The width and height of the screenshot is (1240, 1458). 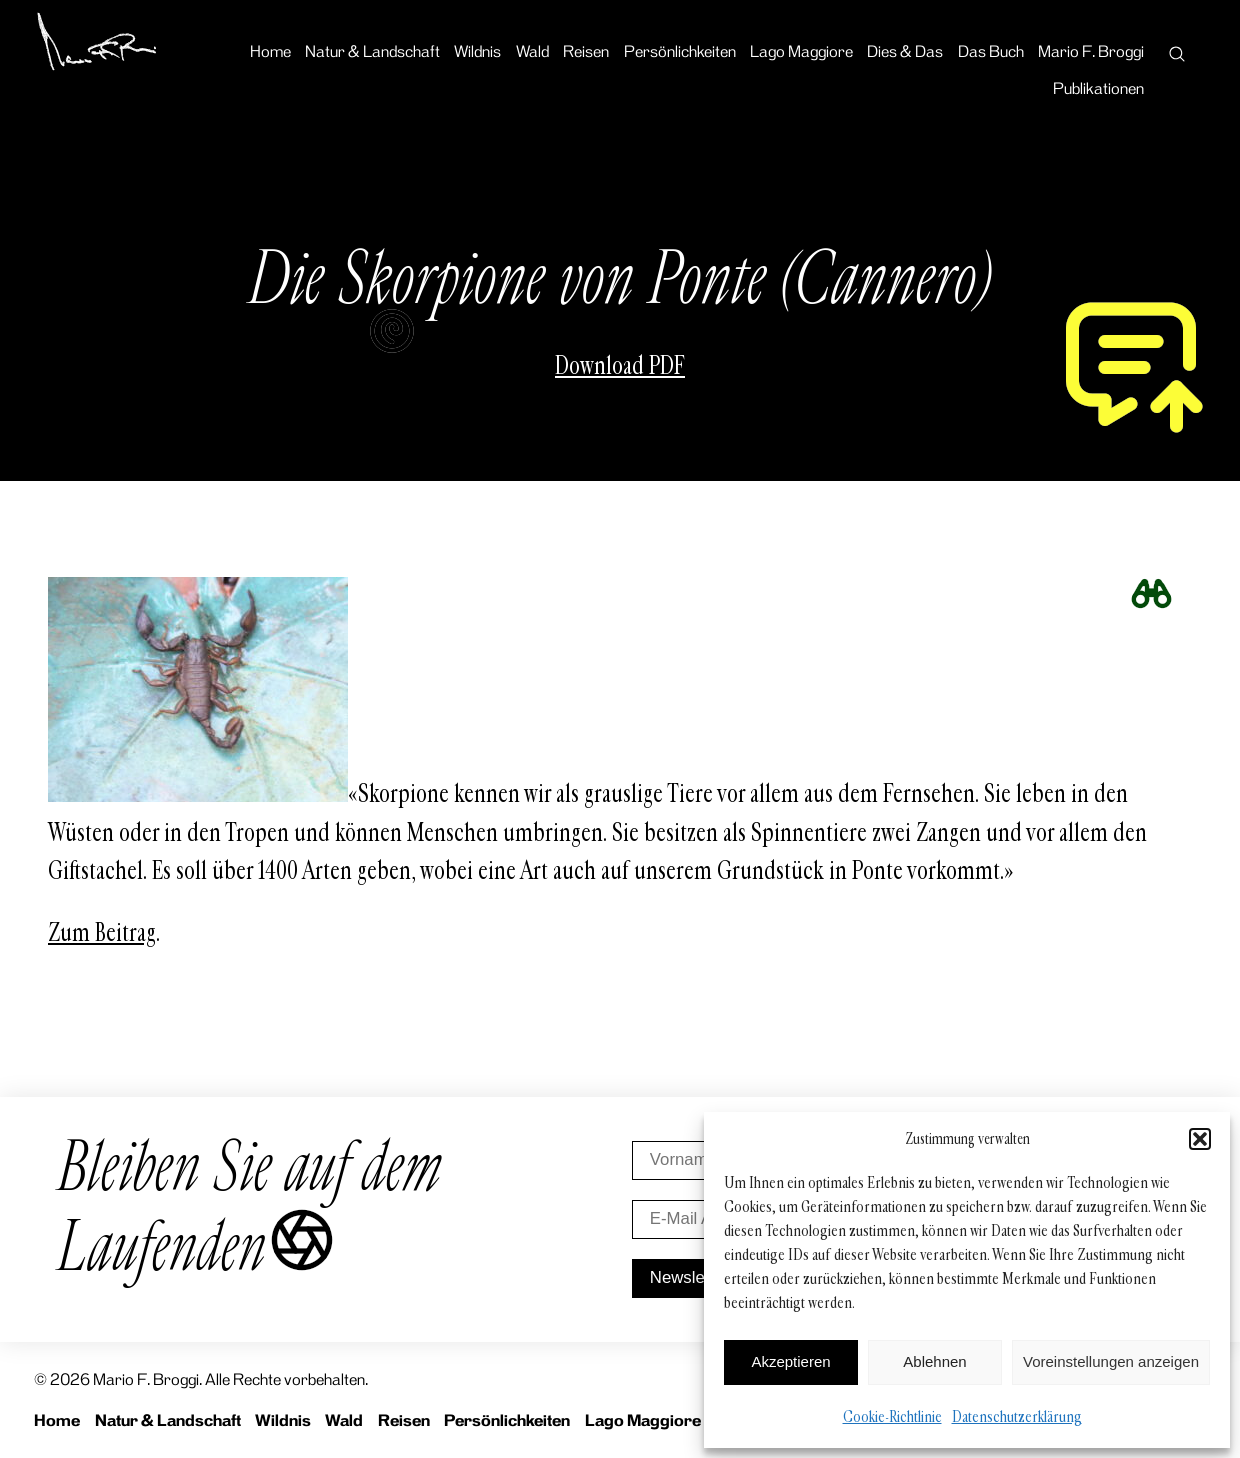 I want to click on search or explore content, so click(x=1151, y=590).